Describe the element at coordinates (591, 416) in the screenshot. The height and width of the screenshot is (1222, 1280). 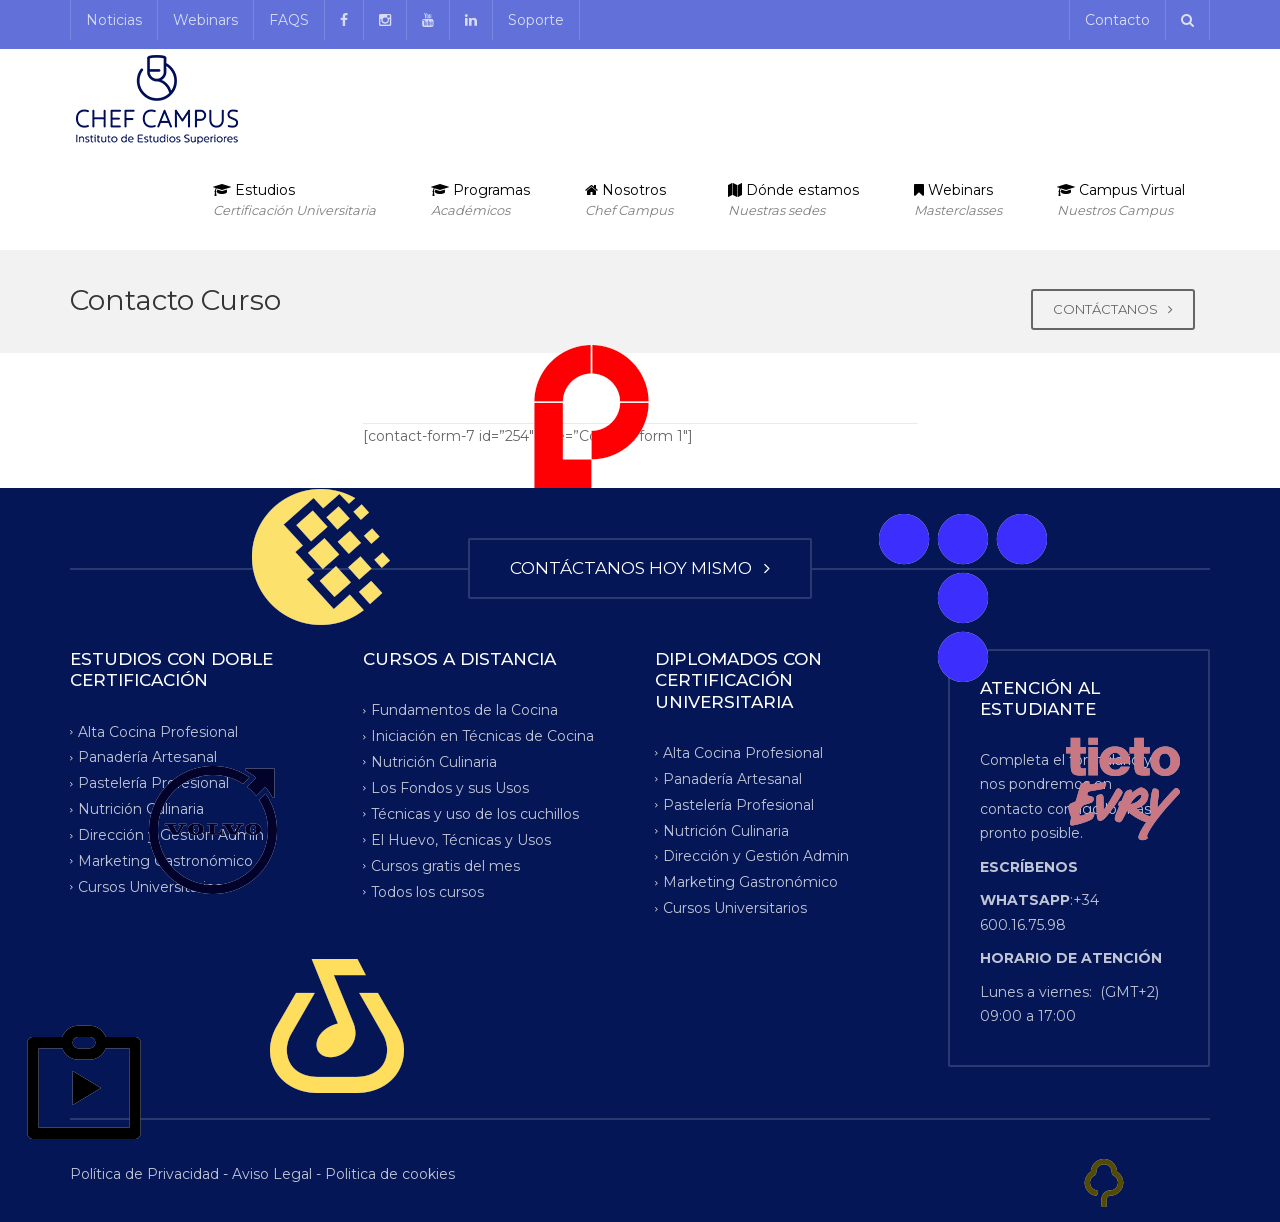
I see `open passport app` at that location.